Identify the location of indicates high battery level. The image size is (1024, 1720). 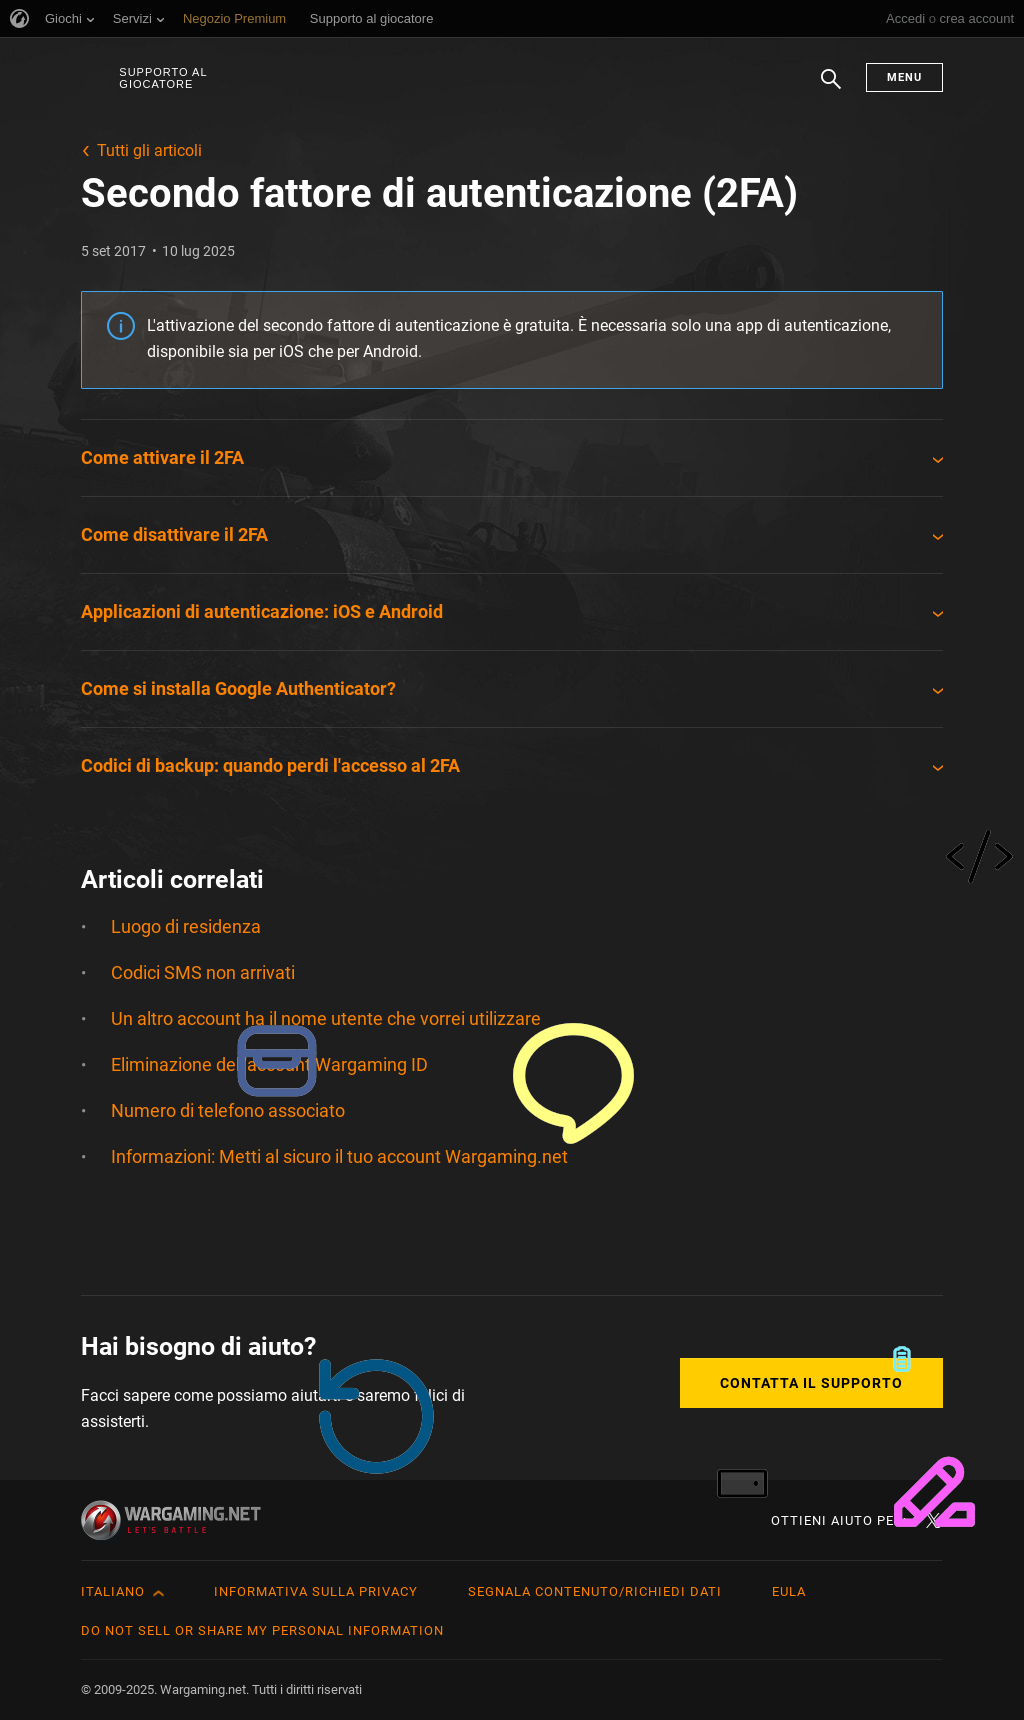
(902, 1359).